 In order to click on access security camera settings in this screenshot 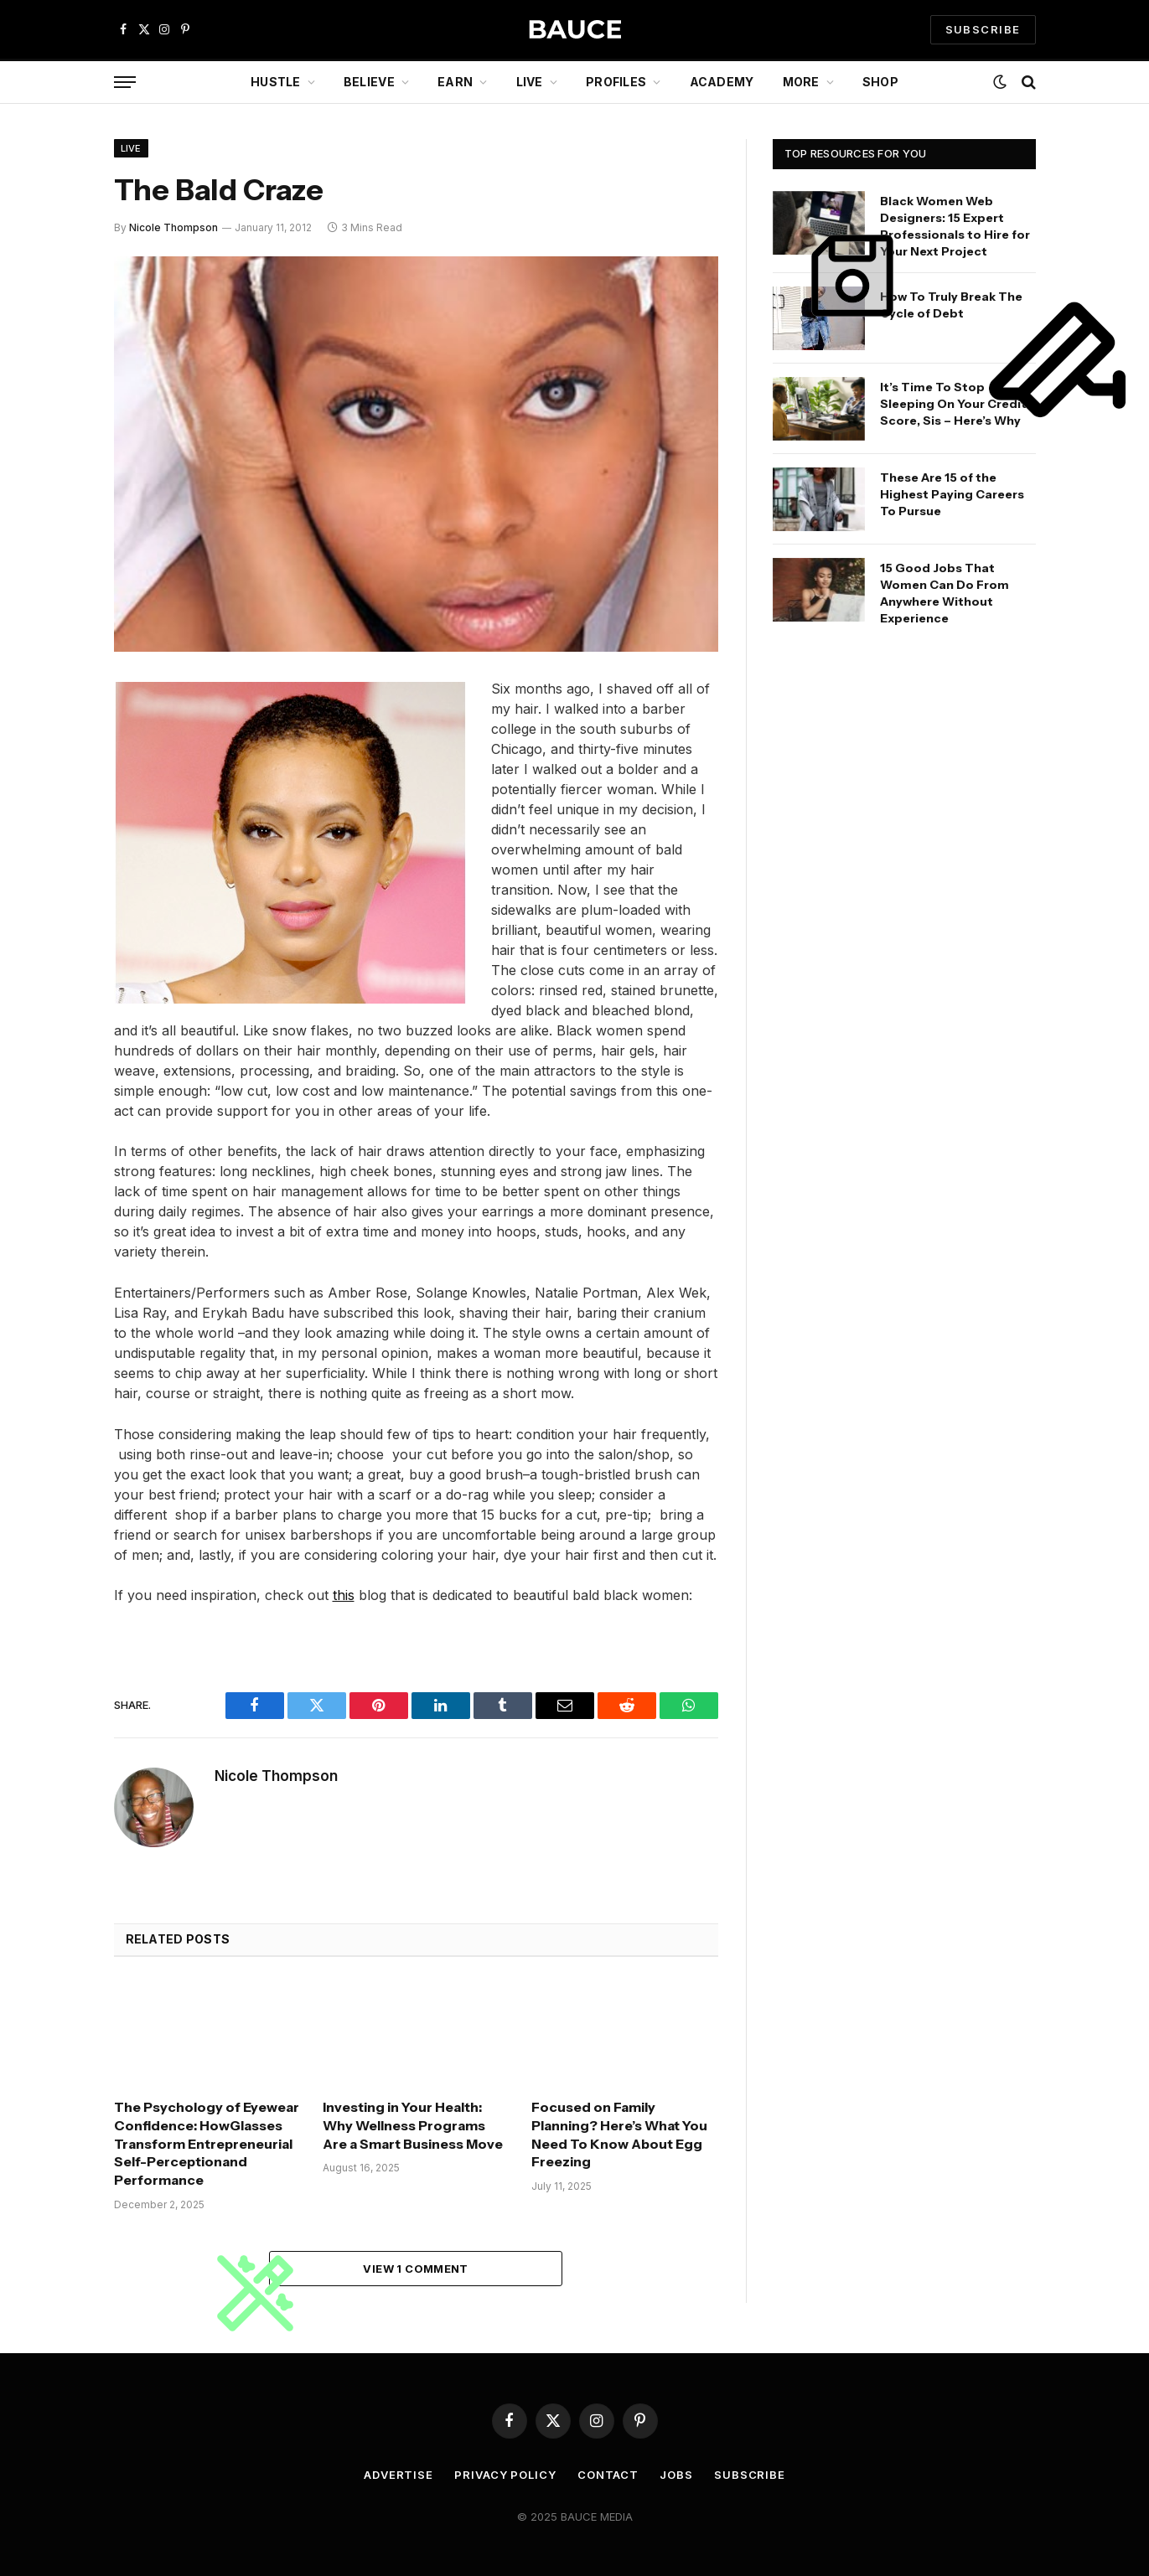, I will do `click(1057, 368)`.